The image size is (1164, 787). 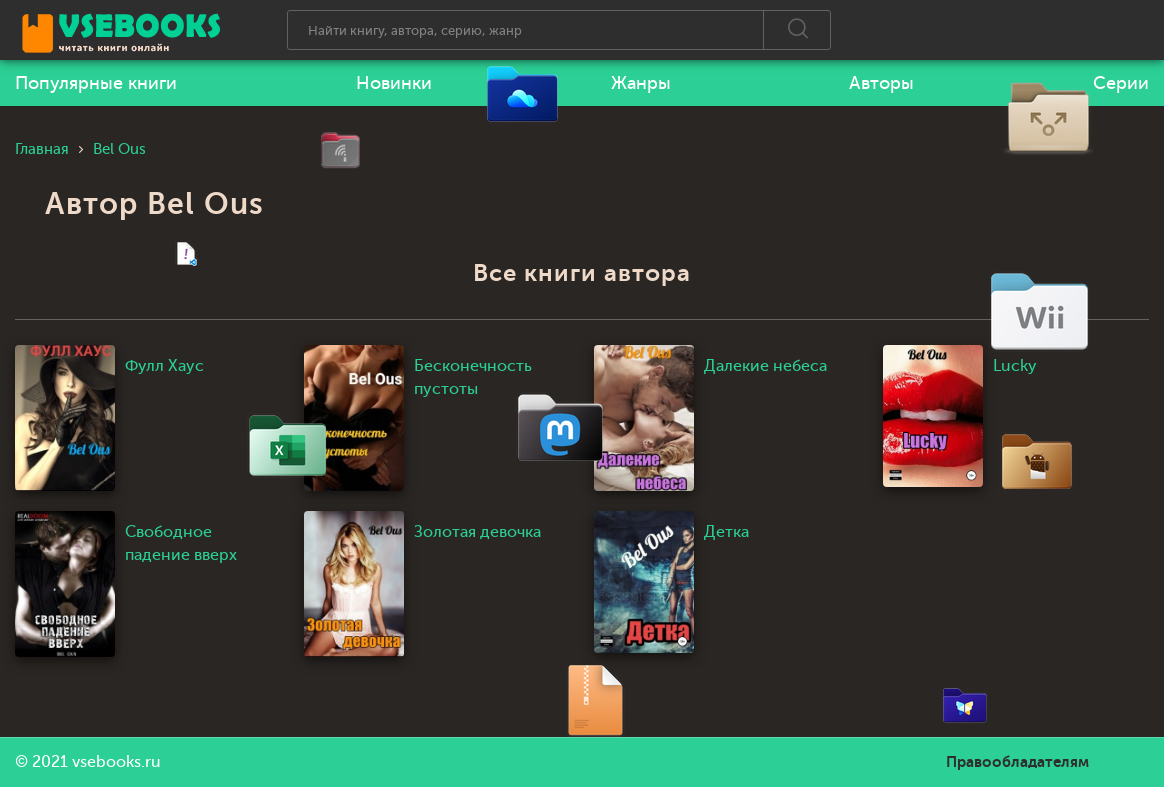 I want to click on open wondershare ubackit backup folder, so click(x=964, y=706).